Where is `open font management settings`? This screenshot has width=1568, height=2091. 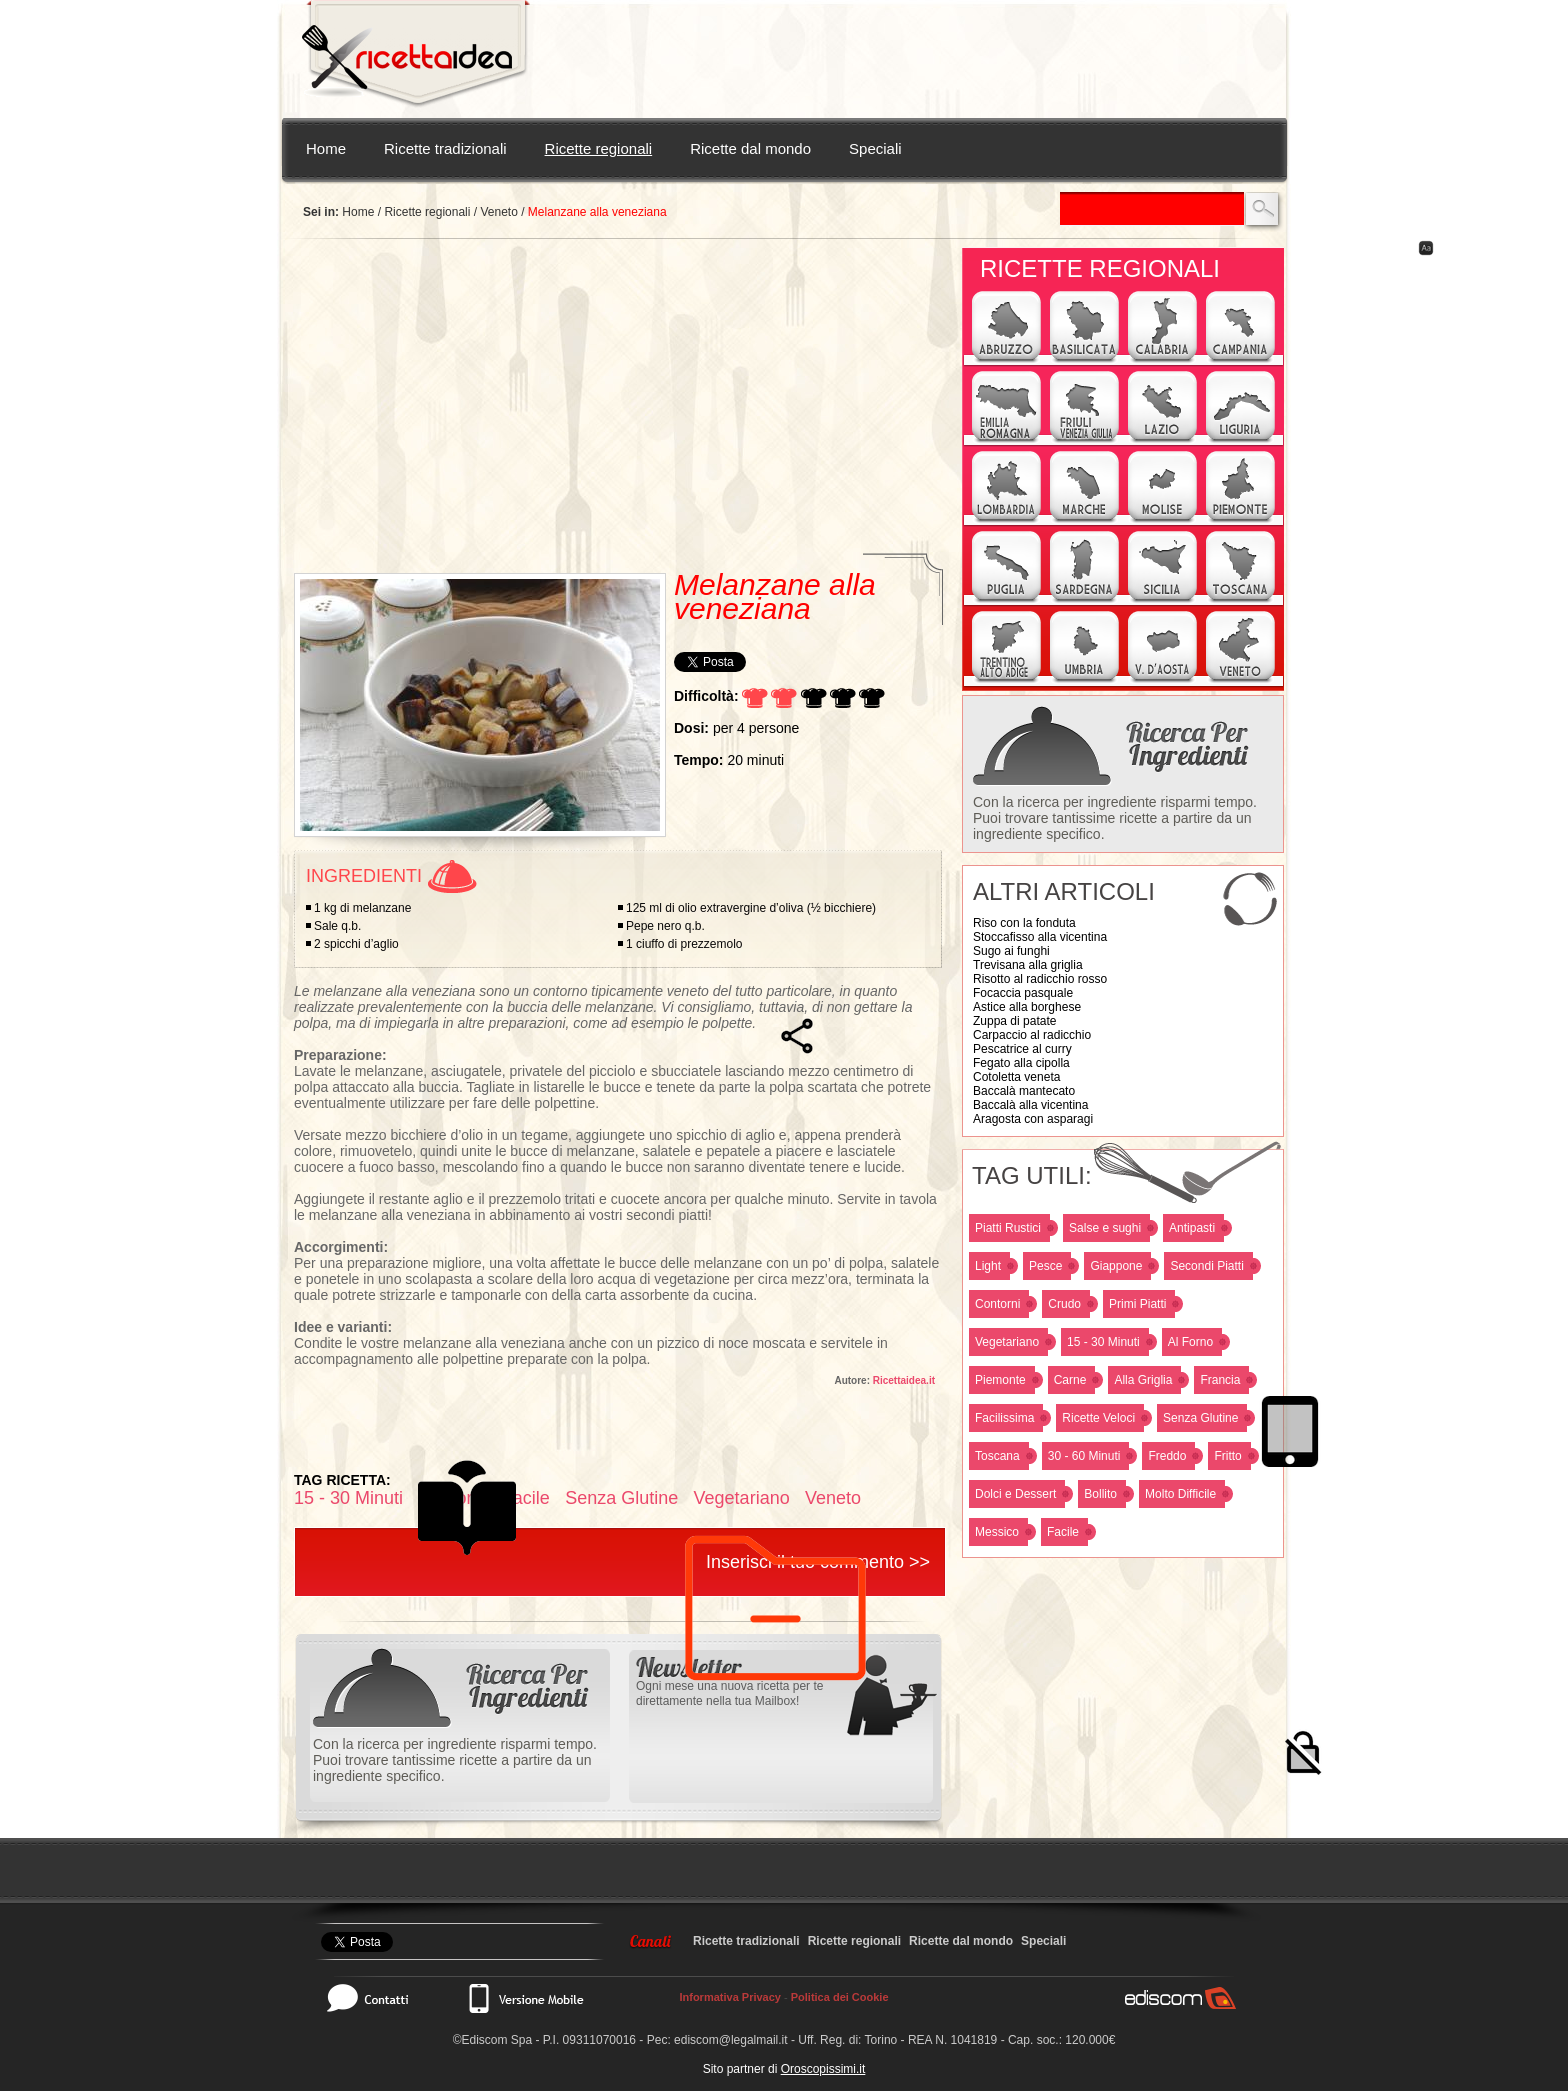
open font management settings is located at coordinates (1426, 248).